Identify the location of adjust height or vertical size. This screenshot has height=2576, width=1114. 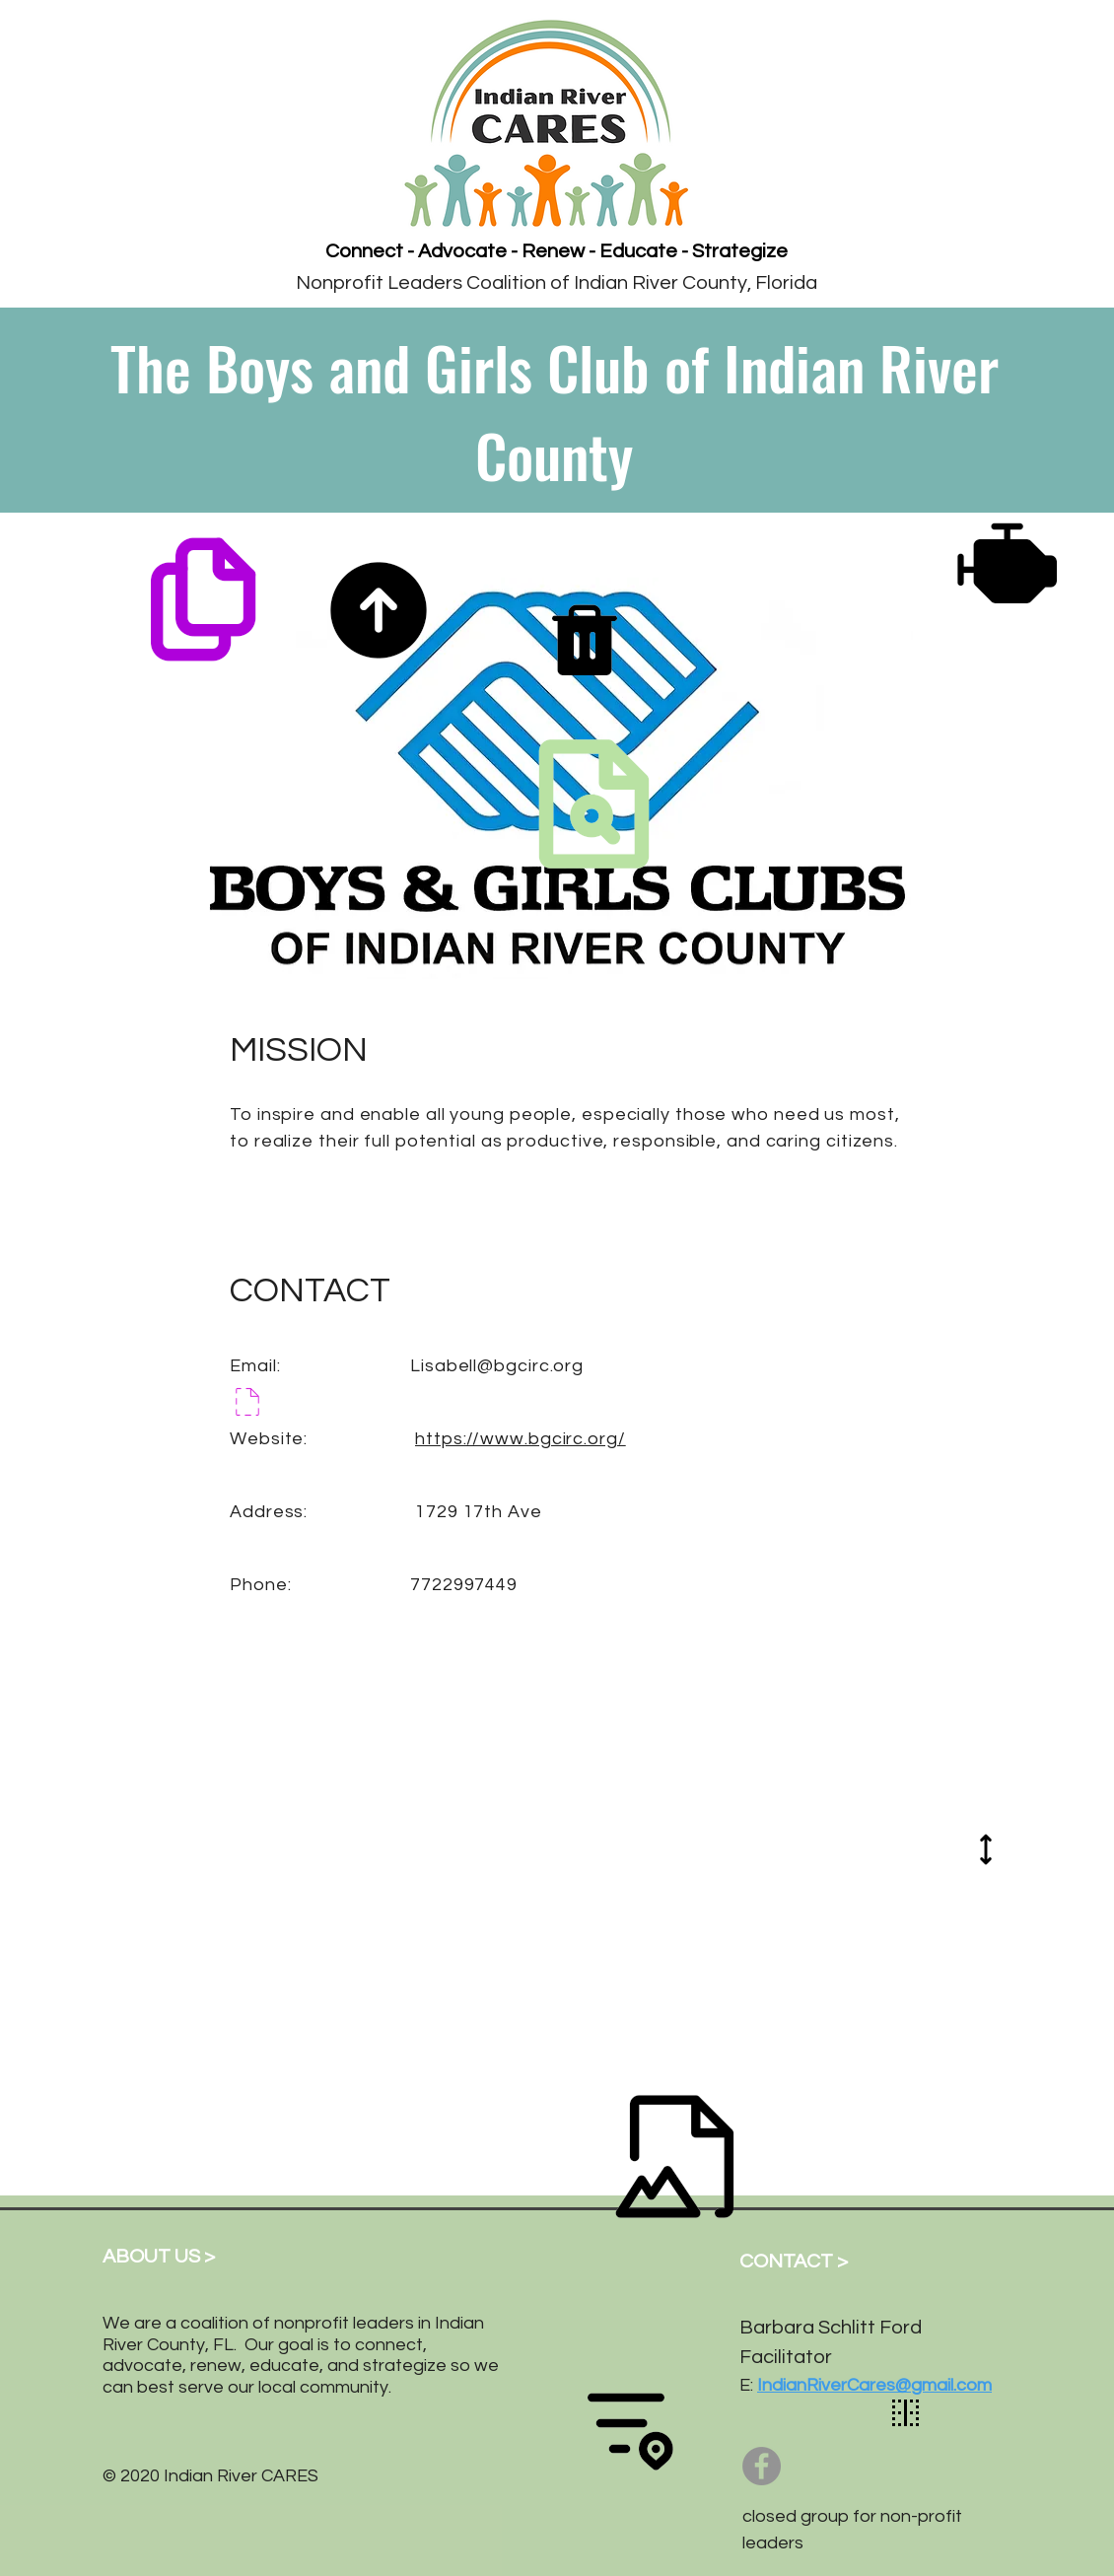
(986, 1849).